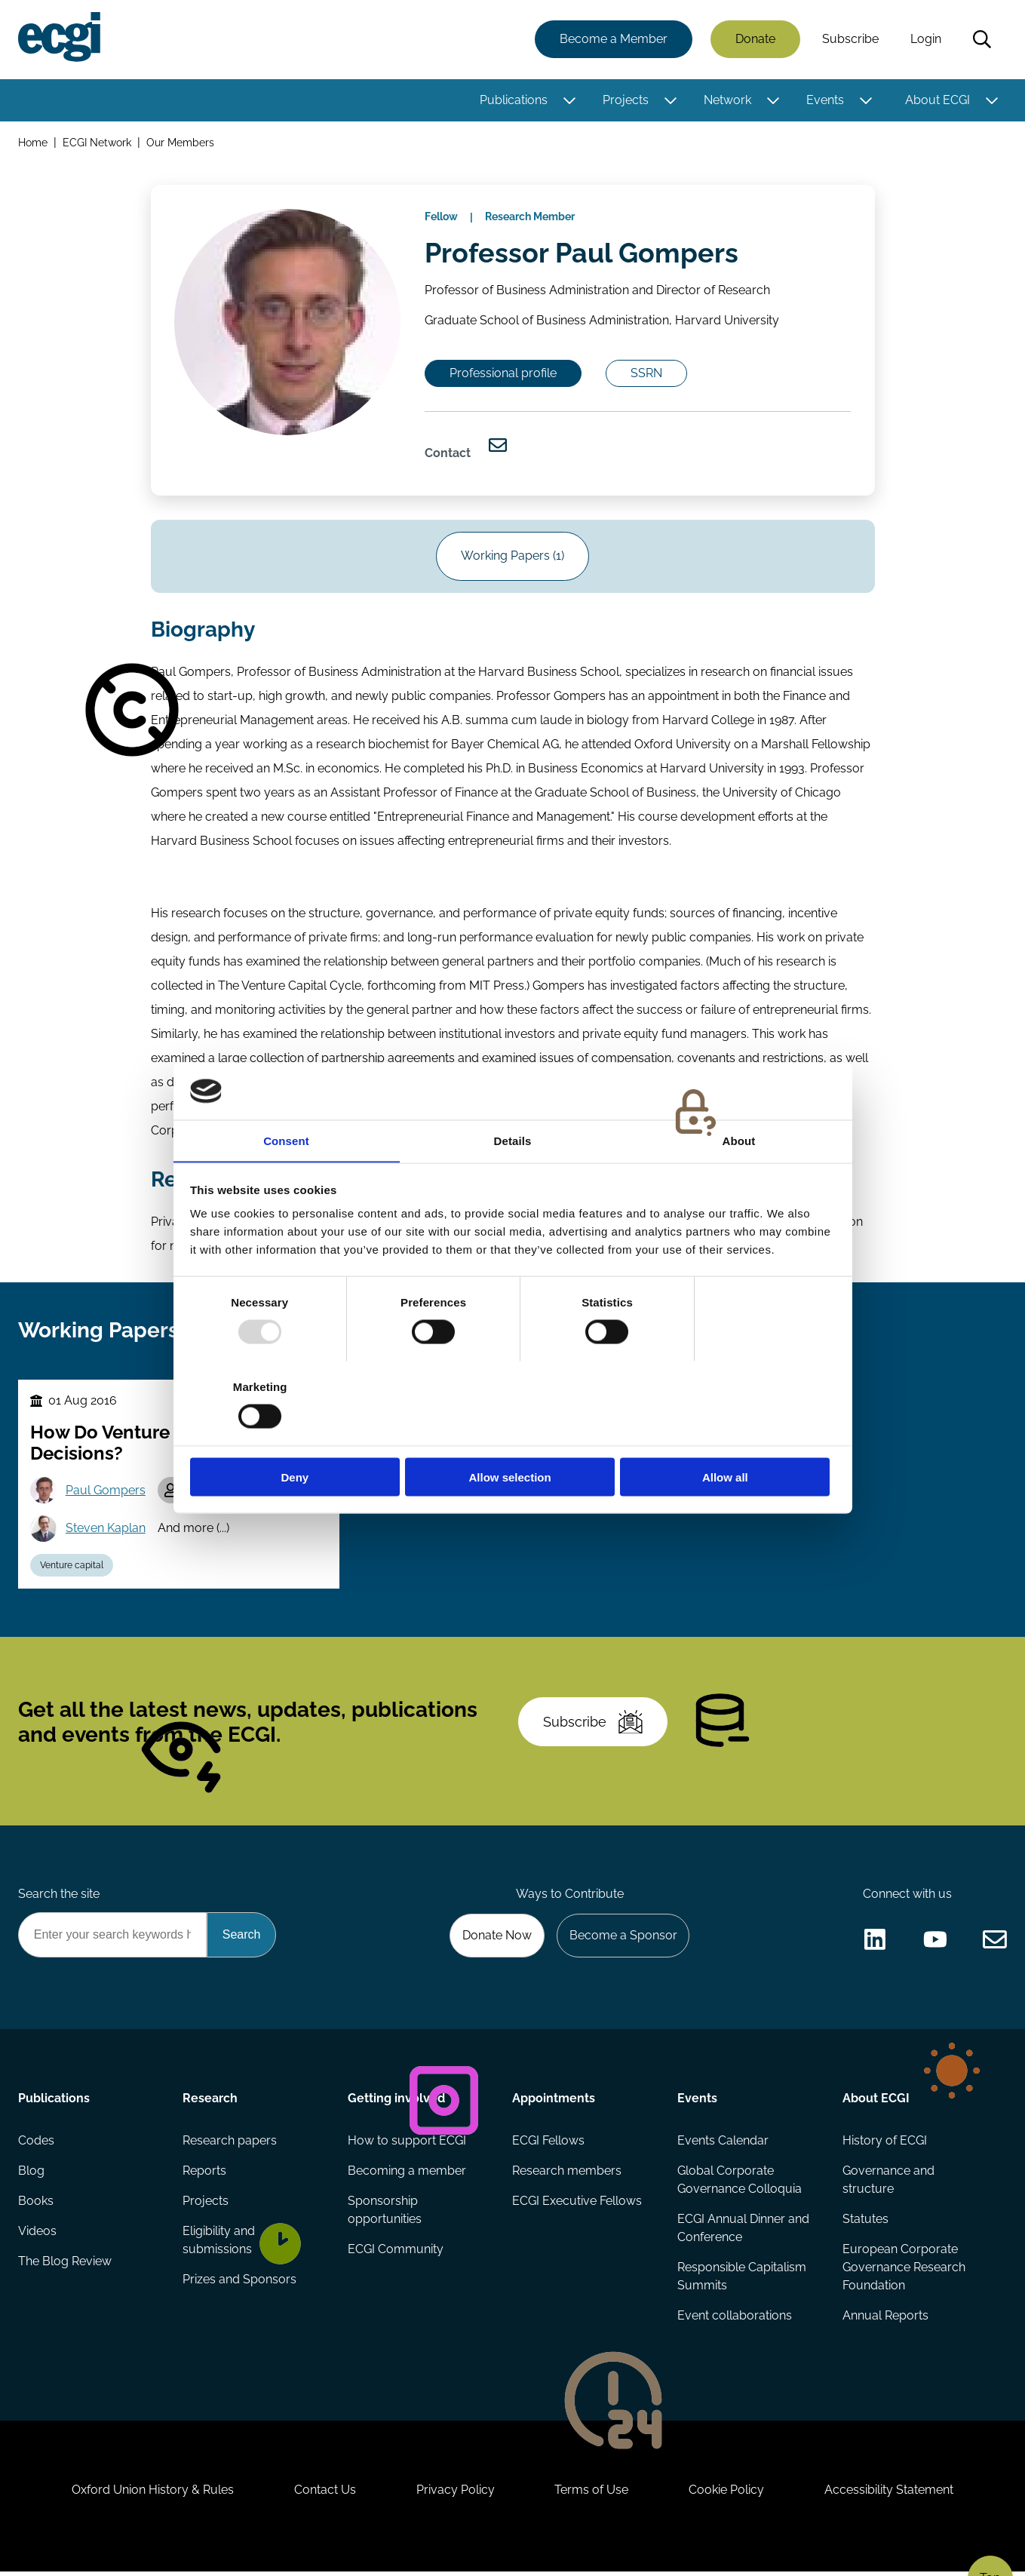 This screenshot has width=1025, height=2576. Describe the element at coordinates (280, 2243) in the screenshot. I see `indicates the current time or timestamp` at that location.